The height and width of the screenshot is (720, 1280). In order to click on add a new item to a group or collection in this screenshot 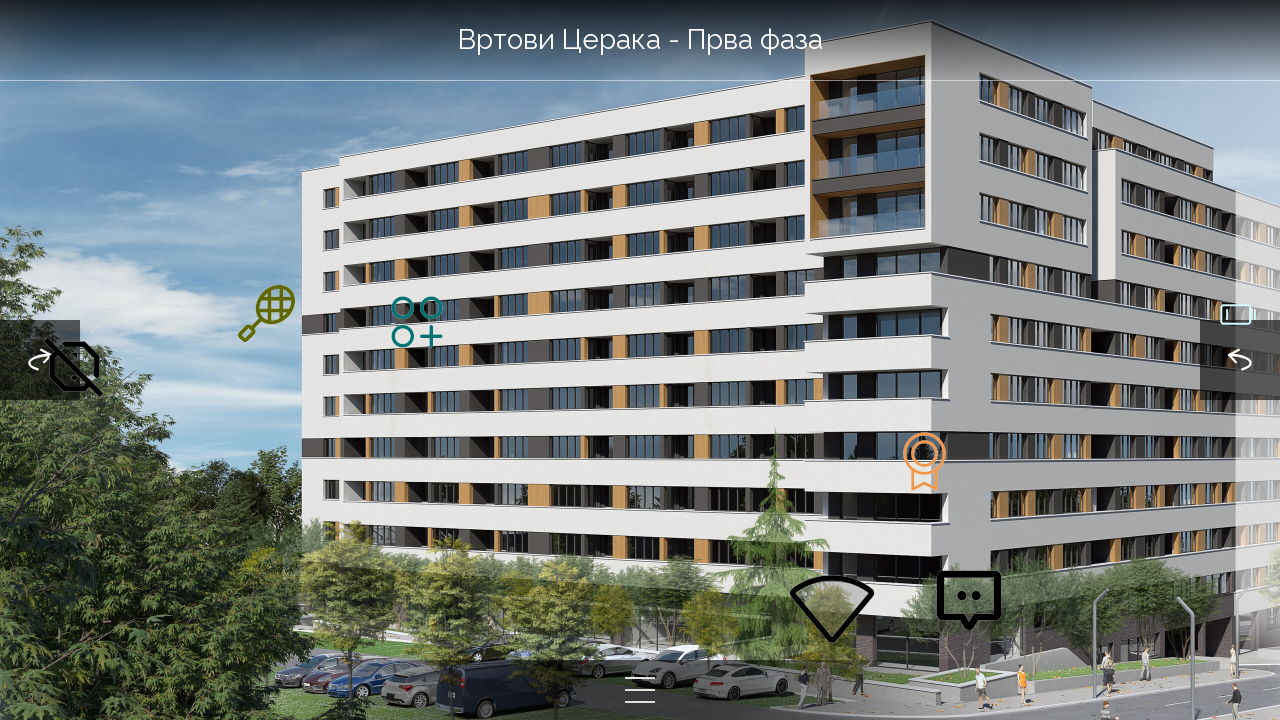, I will do `click(417, 322)`.